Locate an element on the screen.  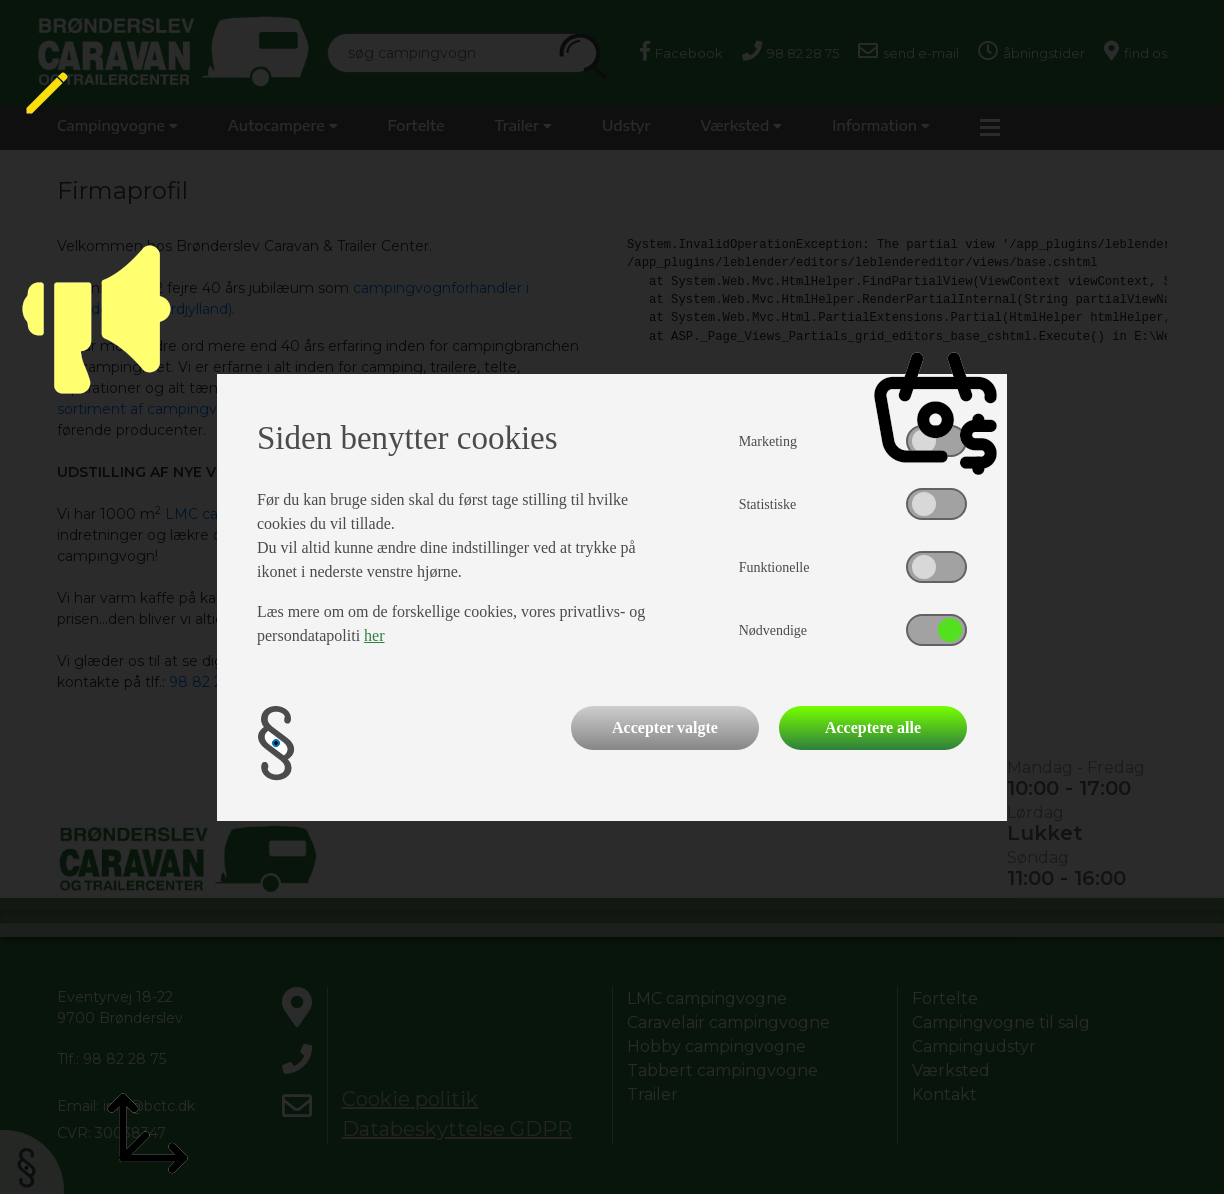
make an announcement or broadcast is located at coordinates (96, 319).